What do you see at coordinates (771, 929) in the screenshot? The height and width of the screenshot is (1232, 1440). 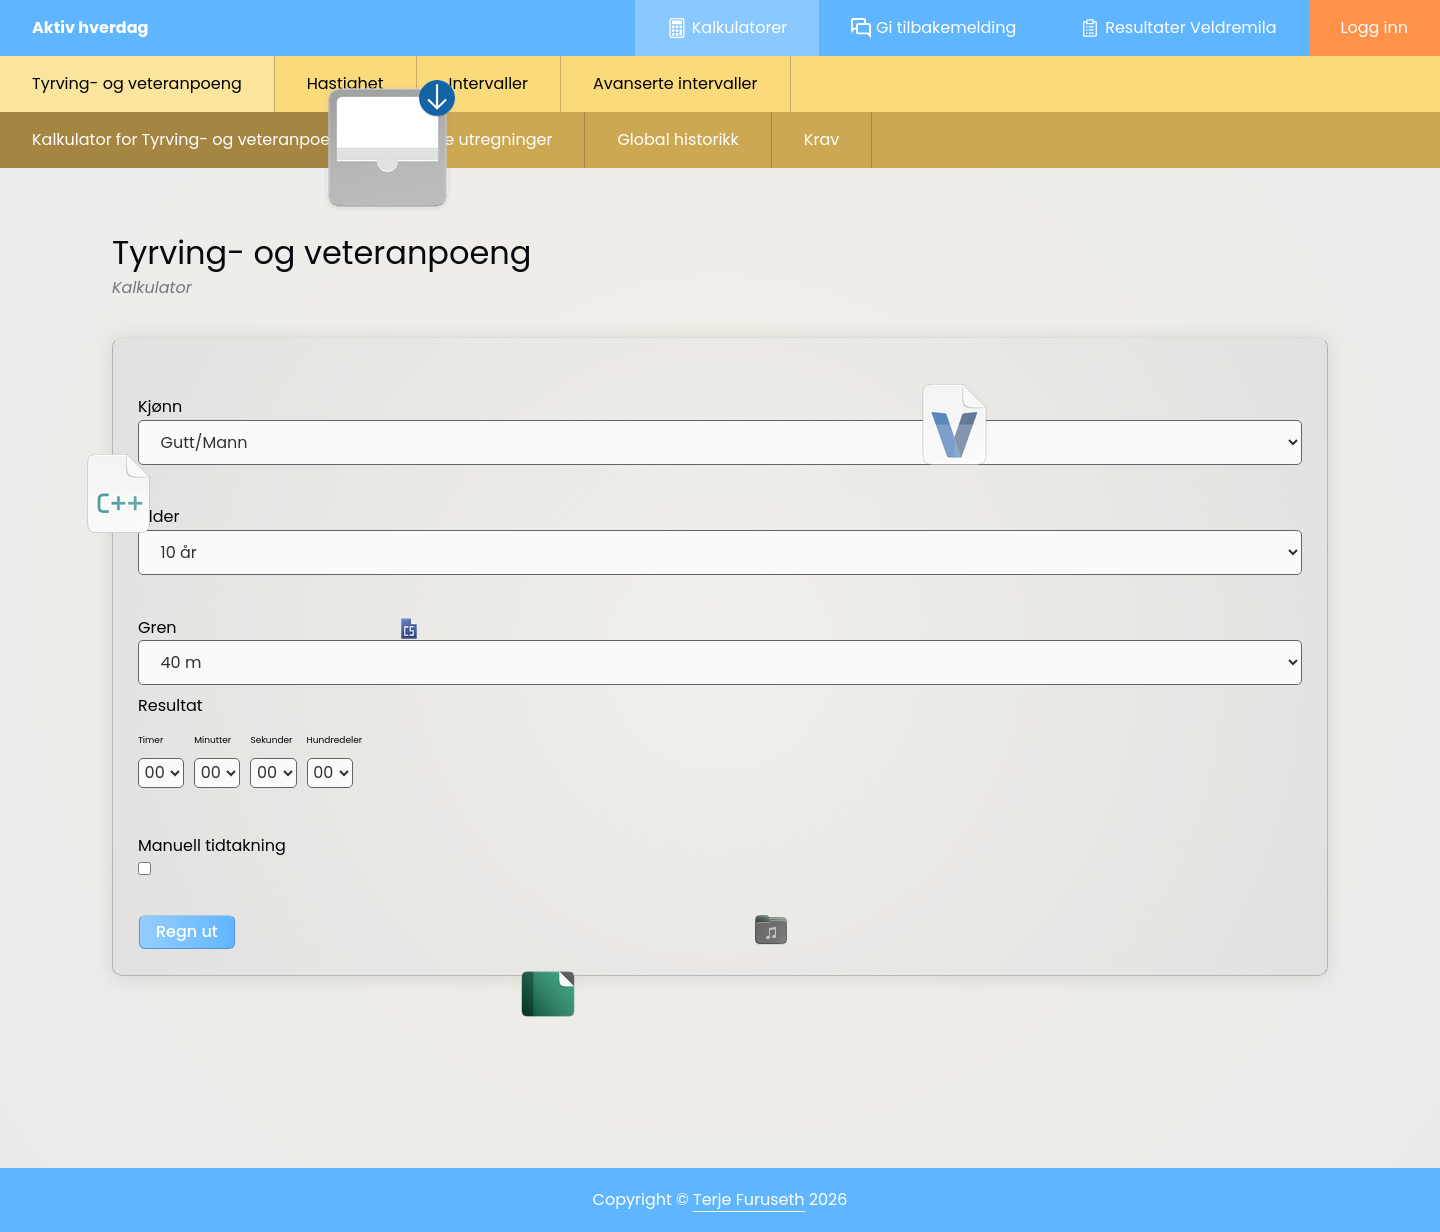 I see `open your music folder` at bounding box center [771, 929].